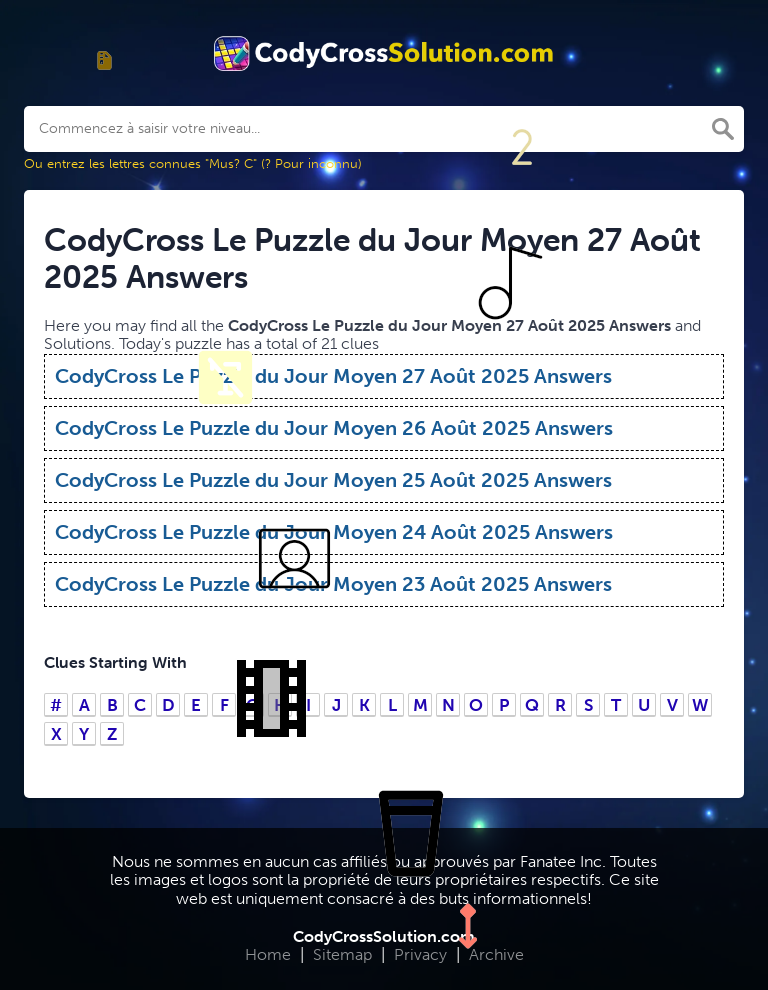 Image resolution: width=768 pixels, height=990 pixels. What do you see at coordinates (294, 558) in the screenshot?
I see `view user profile` at bounding box center [294, 558].